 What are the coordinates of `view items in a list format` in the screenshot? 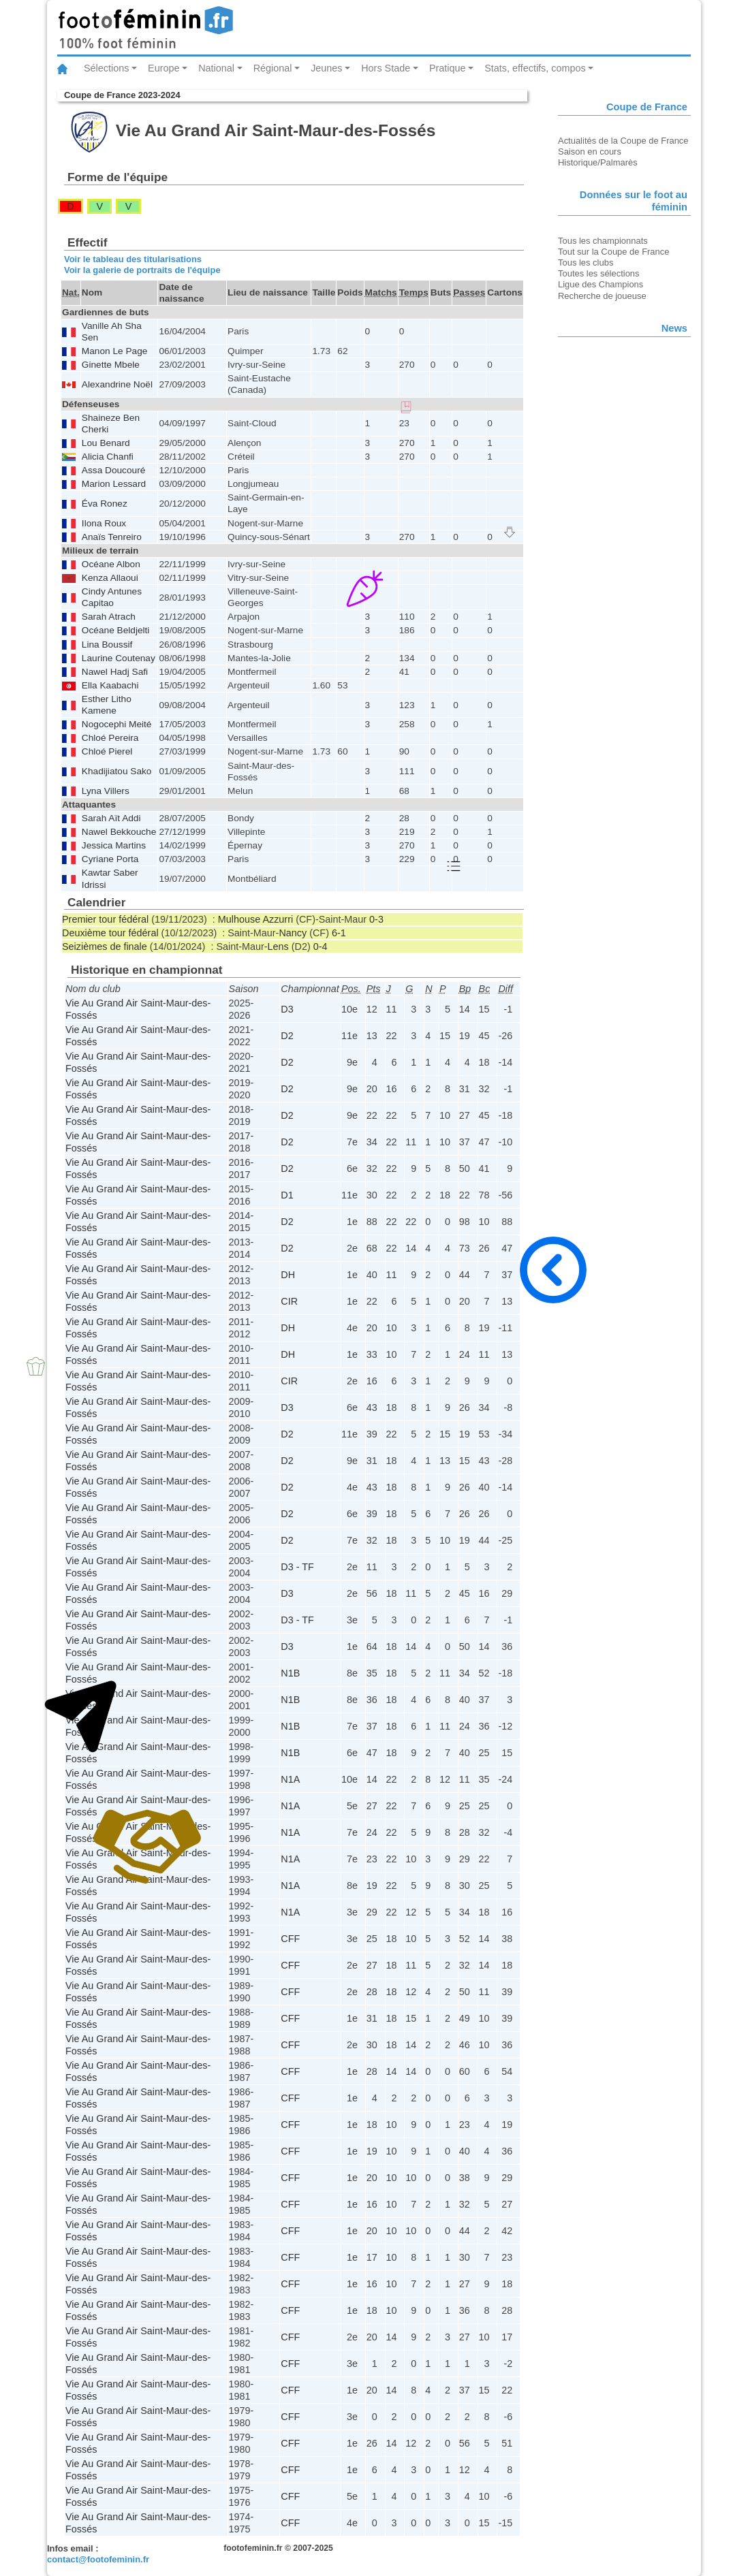 It's located at (454, 866).